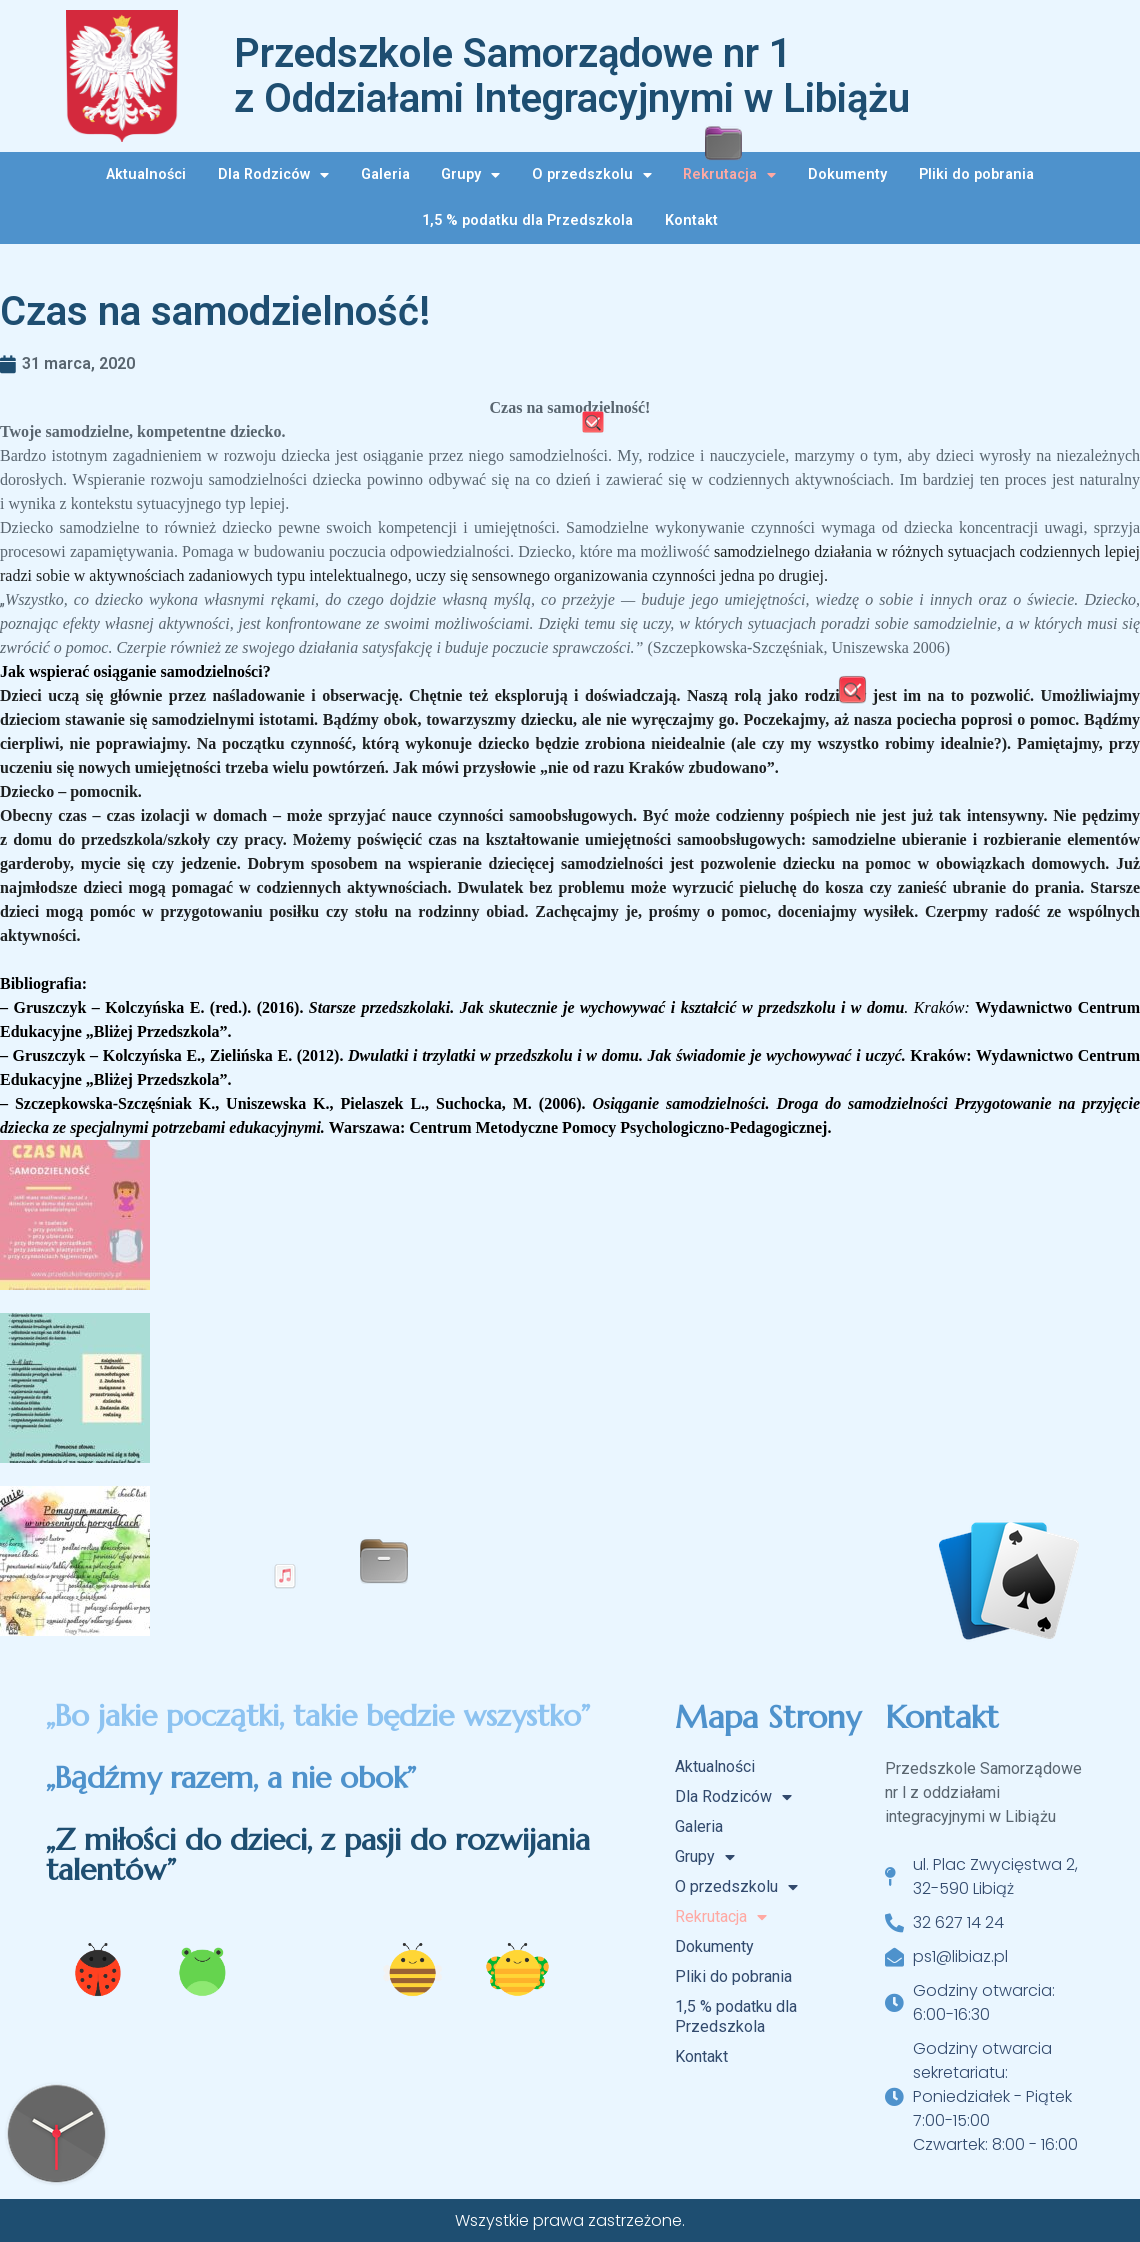 This screenshot has width=1140, height=2242. I want to click on open the clock app, so click(56, 2133).